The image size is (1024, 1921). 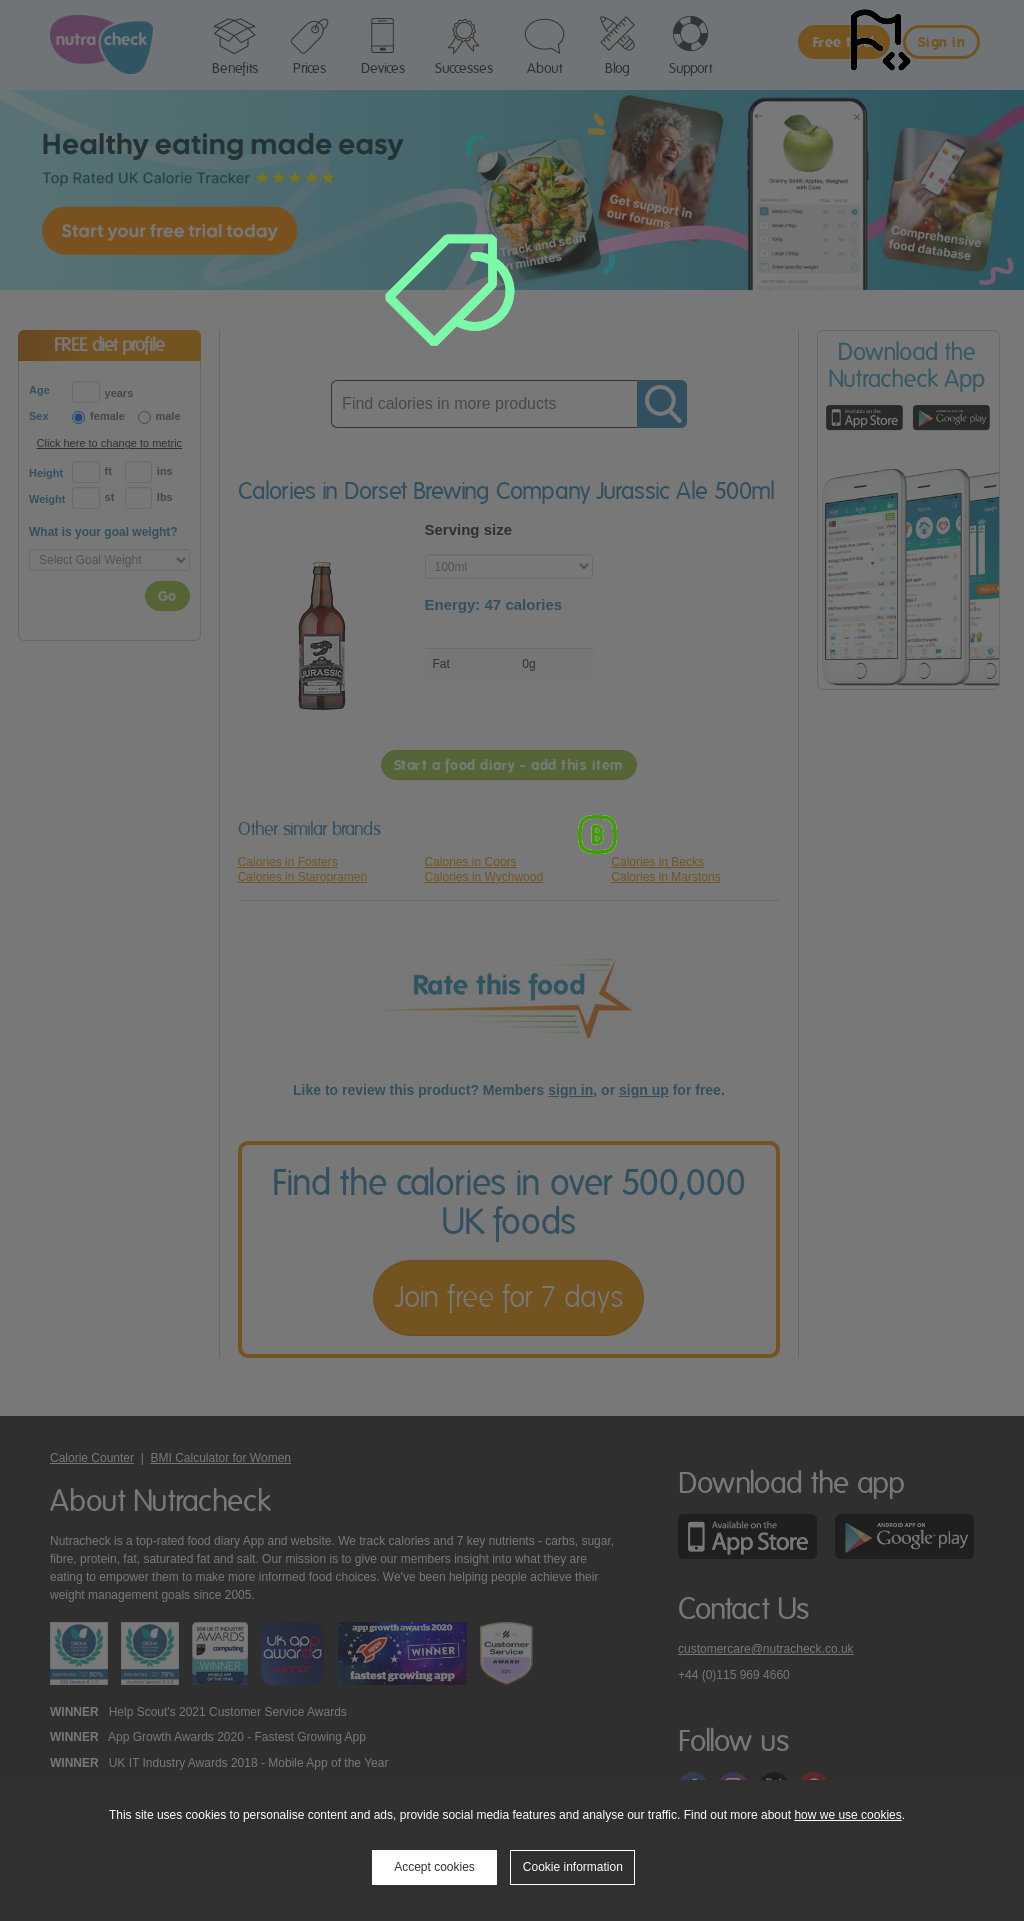 What do you see at coordinates (597, 834) in the screenshot?
I see `apply bold formatting to selected text` at bounding box center [597, 834].